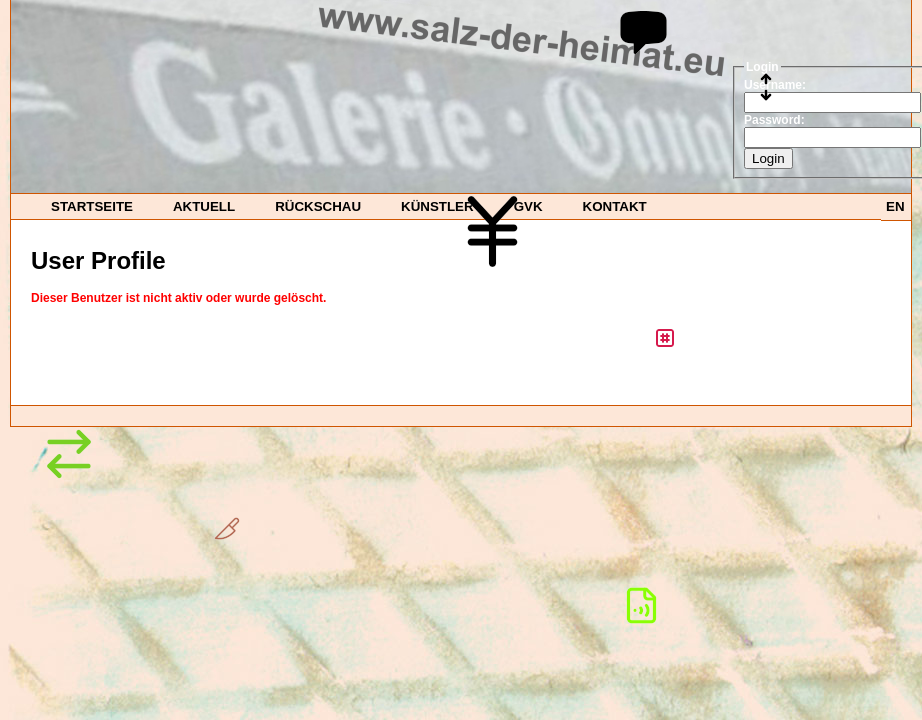  Describe the element at coordinates (665, 338) in the screenshot. I see `view grid or pattern layout options` at that location.